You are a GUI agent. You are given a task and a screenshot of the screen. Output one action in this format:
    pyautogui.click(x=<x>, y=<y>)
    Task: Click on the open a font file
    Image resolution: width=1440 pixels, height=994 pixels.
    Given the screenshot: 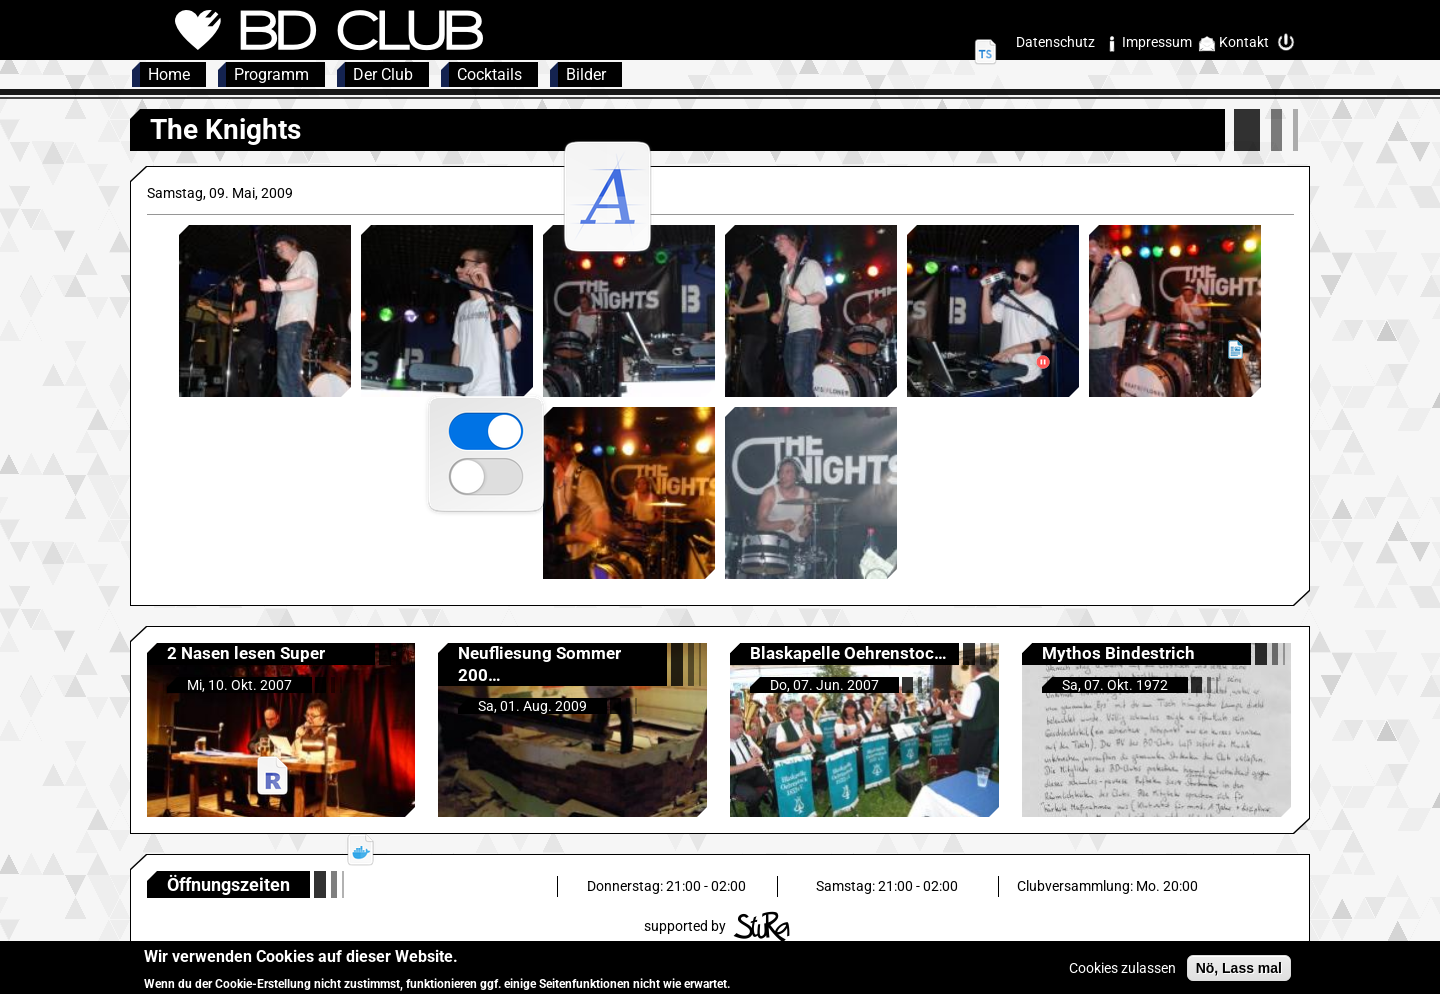 What is the action you would take?
    pyautogui.click(x=607, y=196)
    